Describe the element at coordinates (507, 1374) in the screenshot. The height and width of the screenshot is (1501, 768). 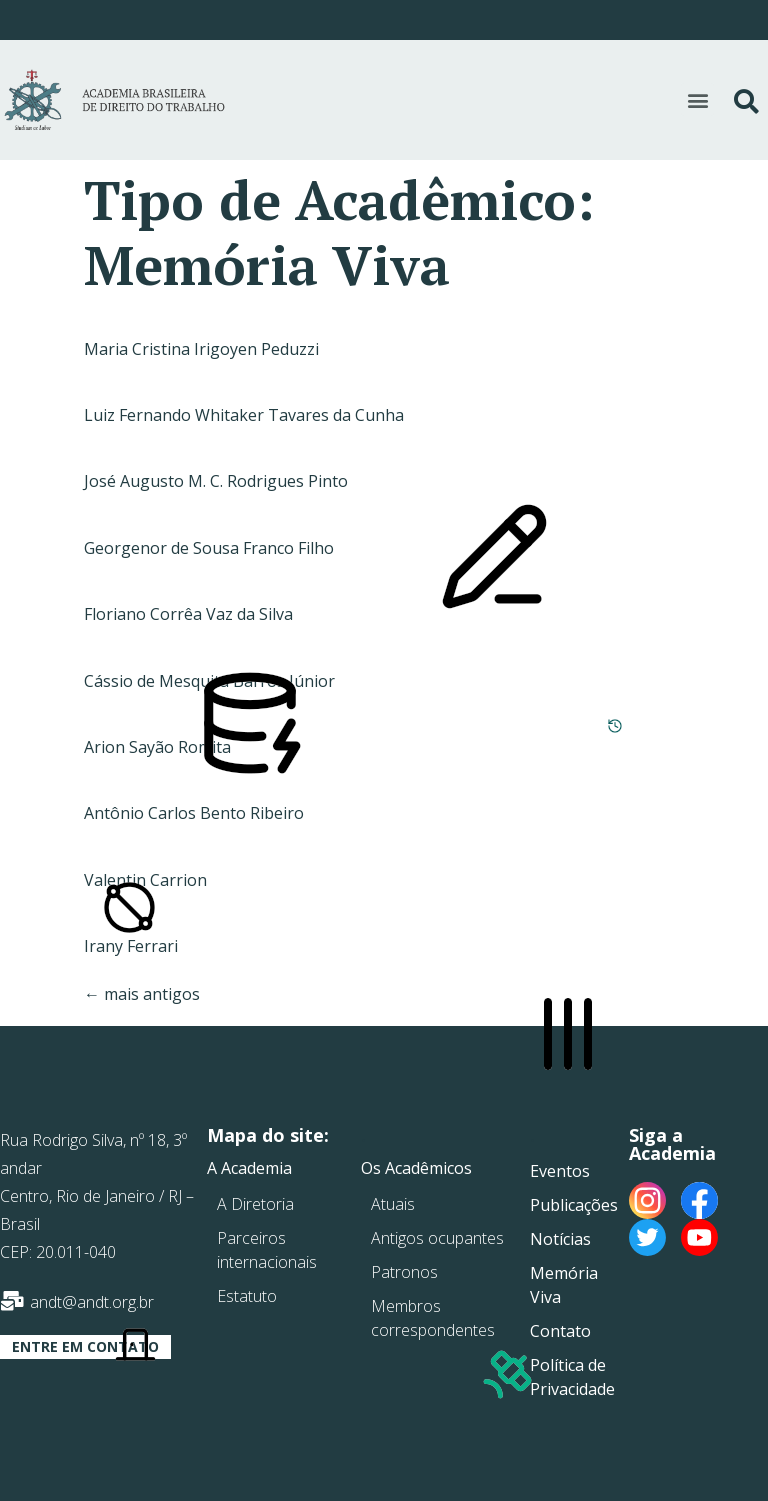
I see `access satellite connection settings` at that location.